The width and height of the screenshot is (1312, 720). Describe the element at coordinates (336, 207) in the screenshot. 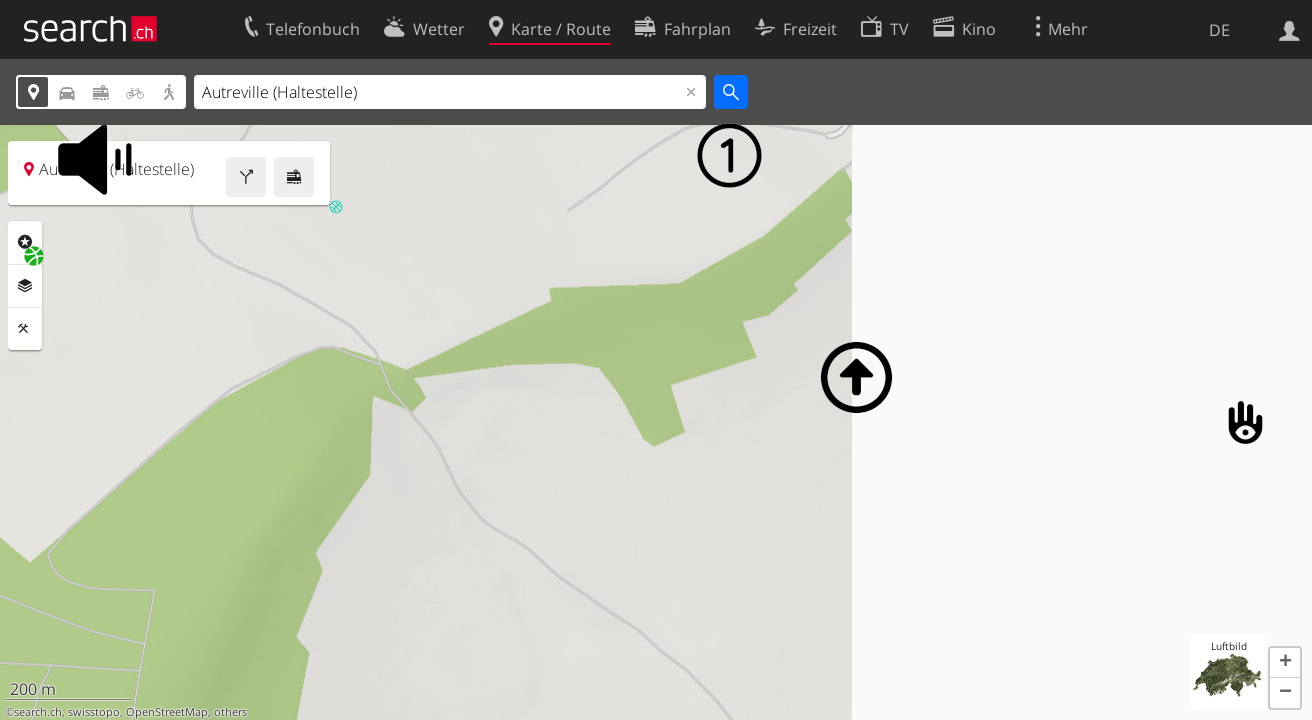

I see `access sports scores and updates` at that location.